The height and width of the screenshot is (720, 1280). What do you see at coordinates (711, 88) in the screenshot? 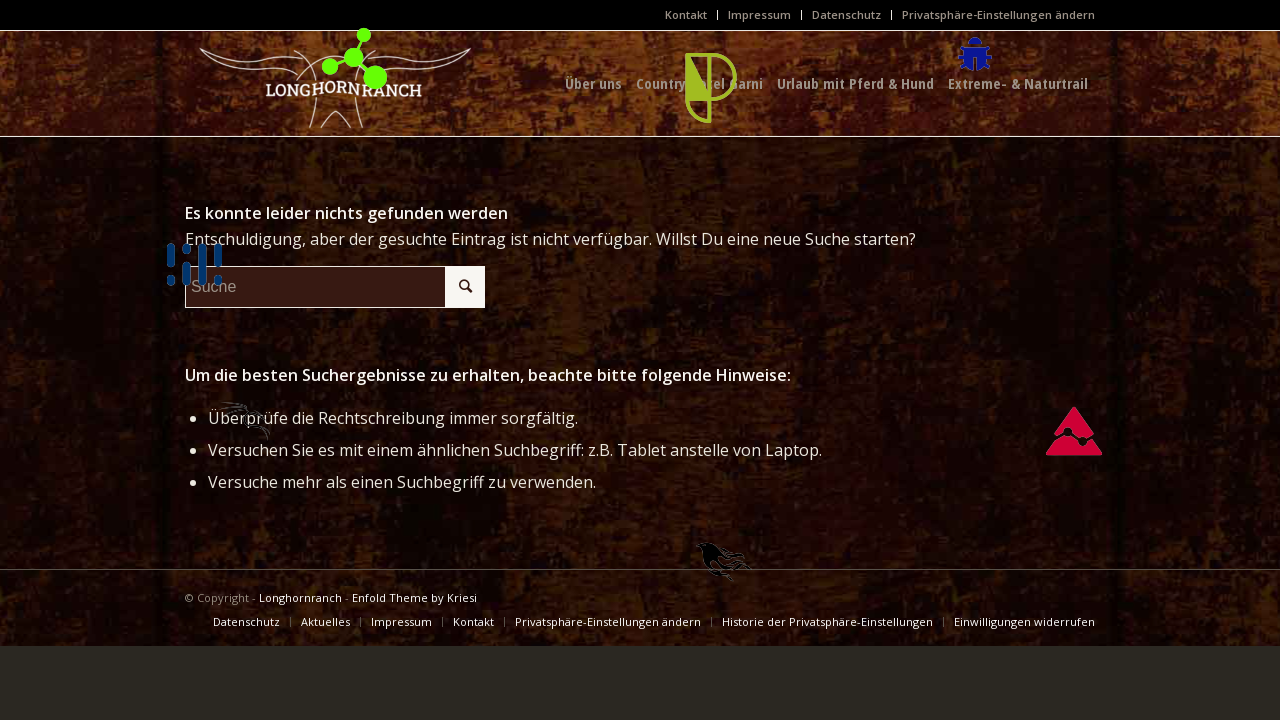
I see `visit the Phosphor Icons website` at bounding box center [711, 88].